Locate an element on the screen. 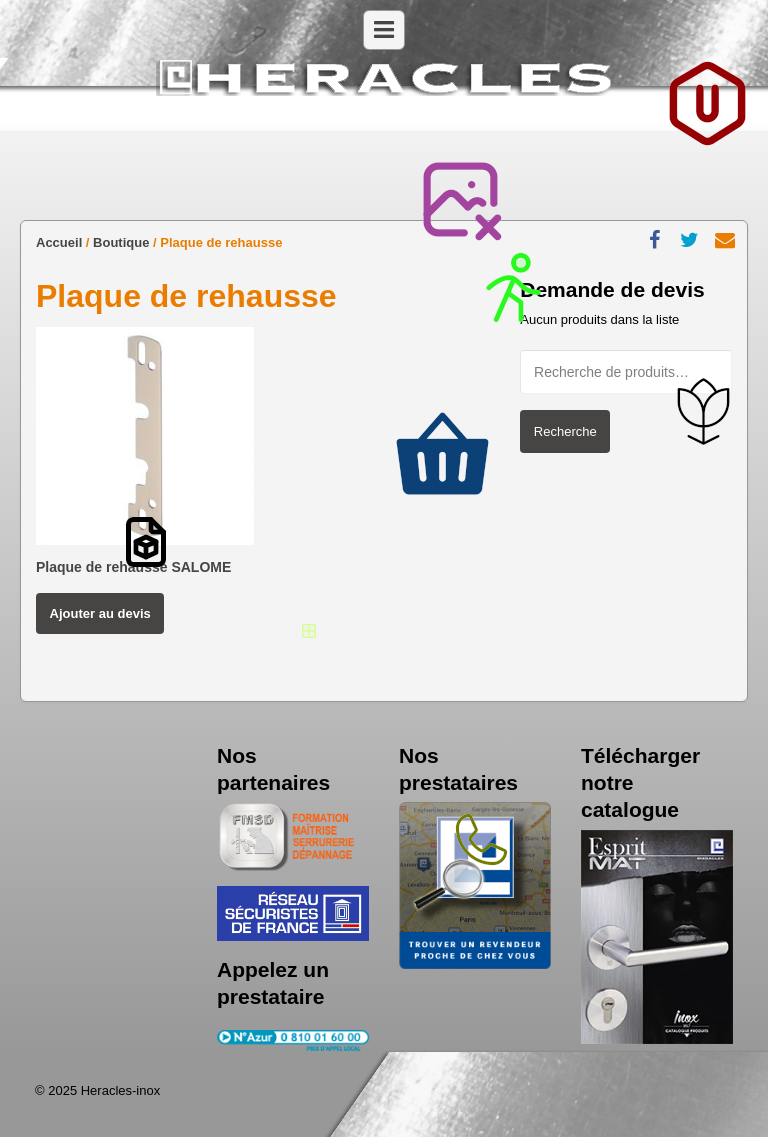 This screenshot has height=1137, width=768. walking directions or pedestrian navigation mode is located at coordinates (513, 287).